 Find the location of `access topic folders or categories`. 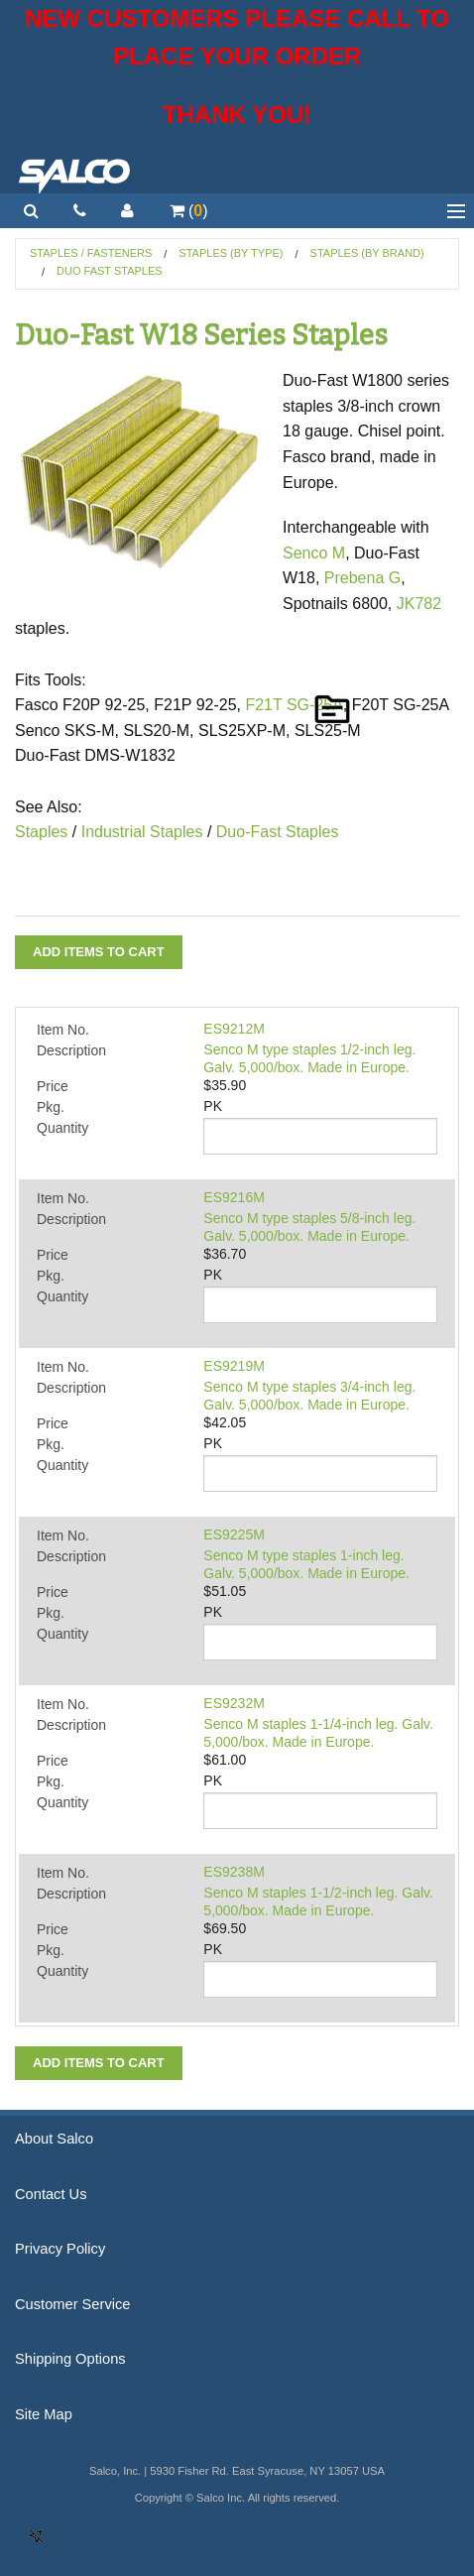

access topic folders or categories is located at coordinates (332, 709).